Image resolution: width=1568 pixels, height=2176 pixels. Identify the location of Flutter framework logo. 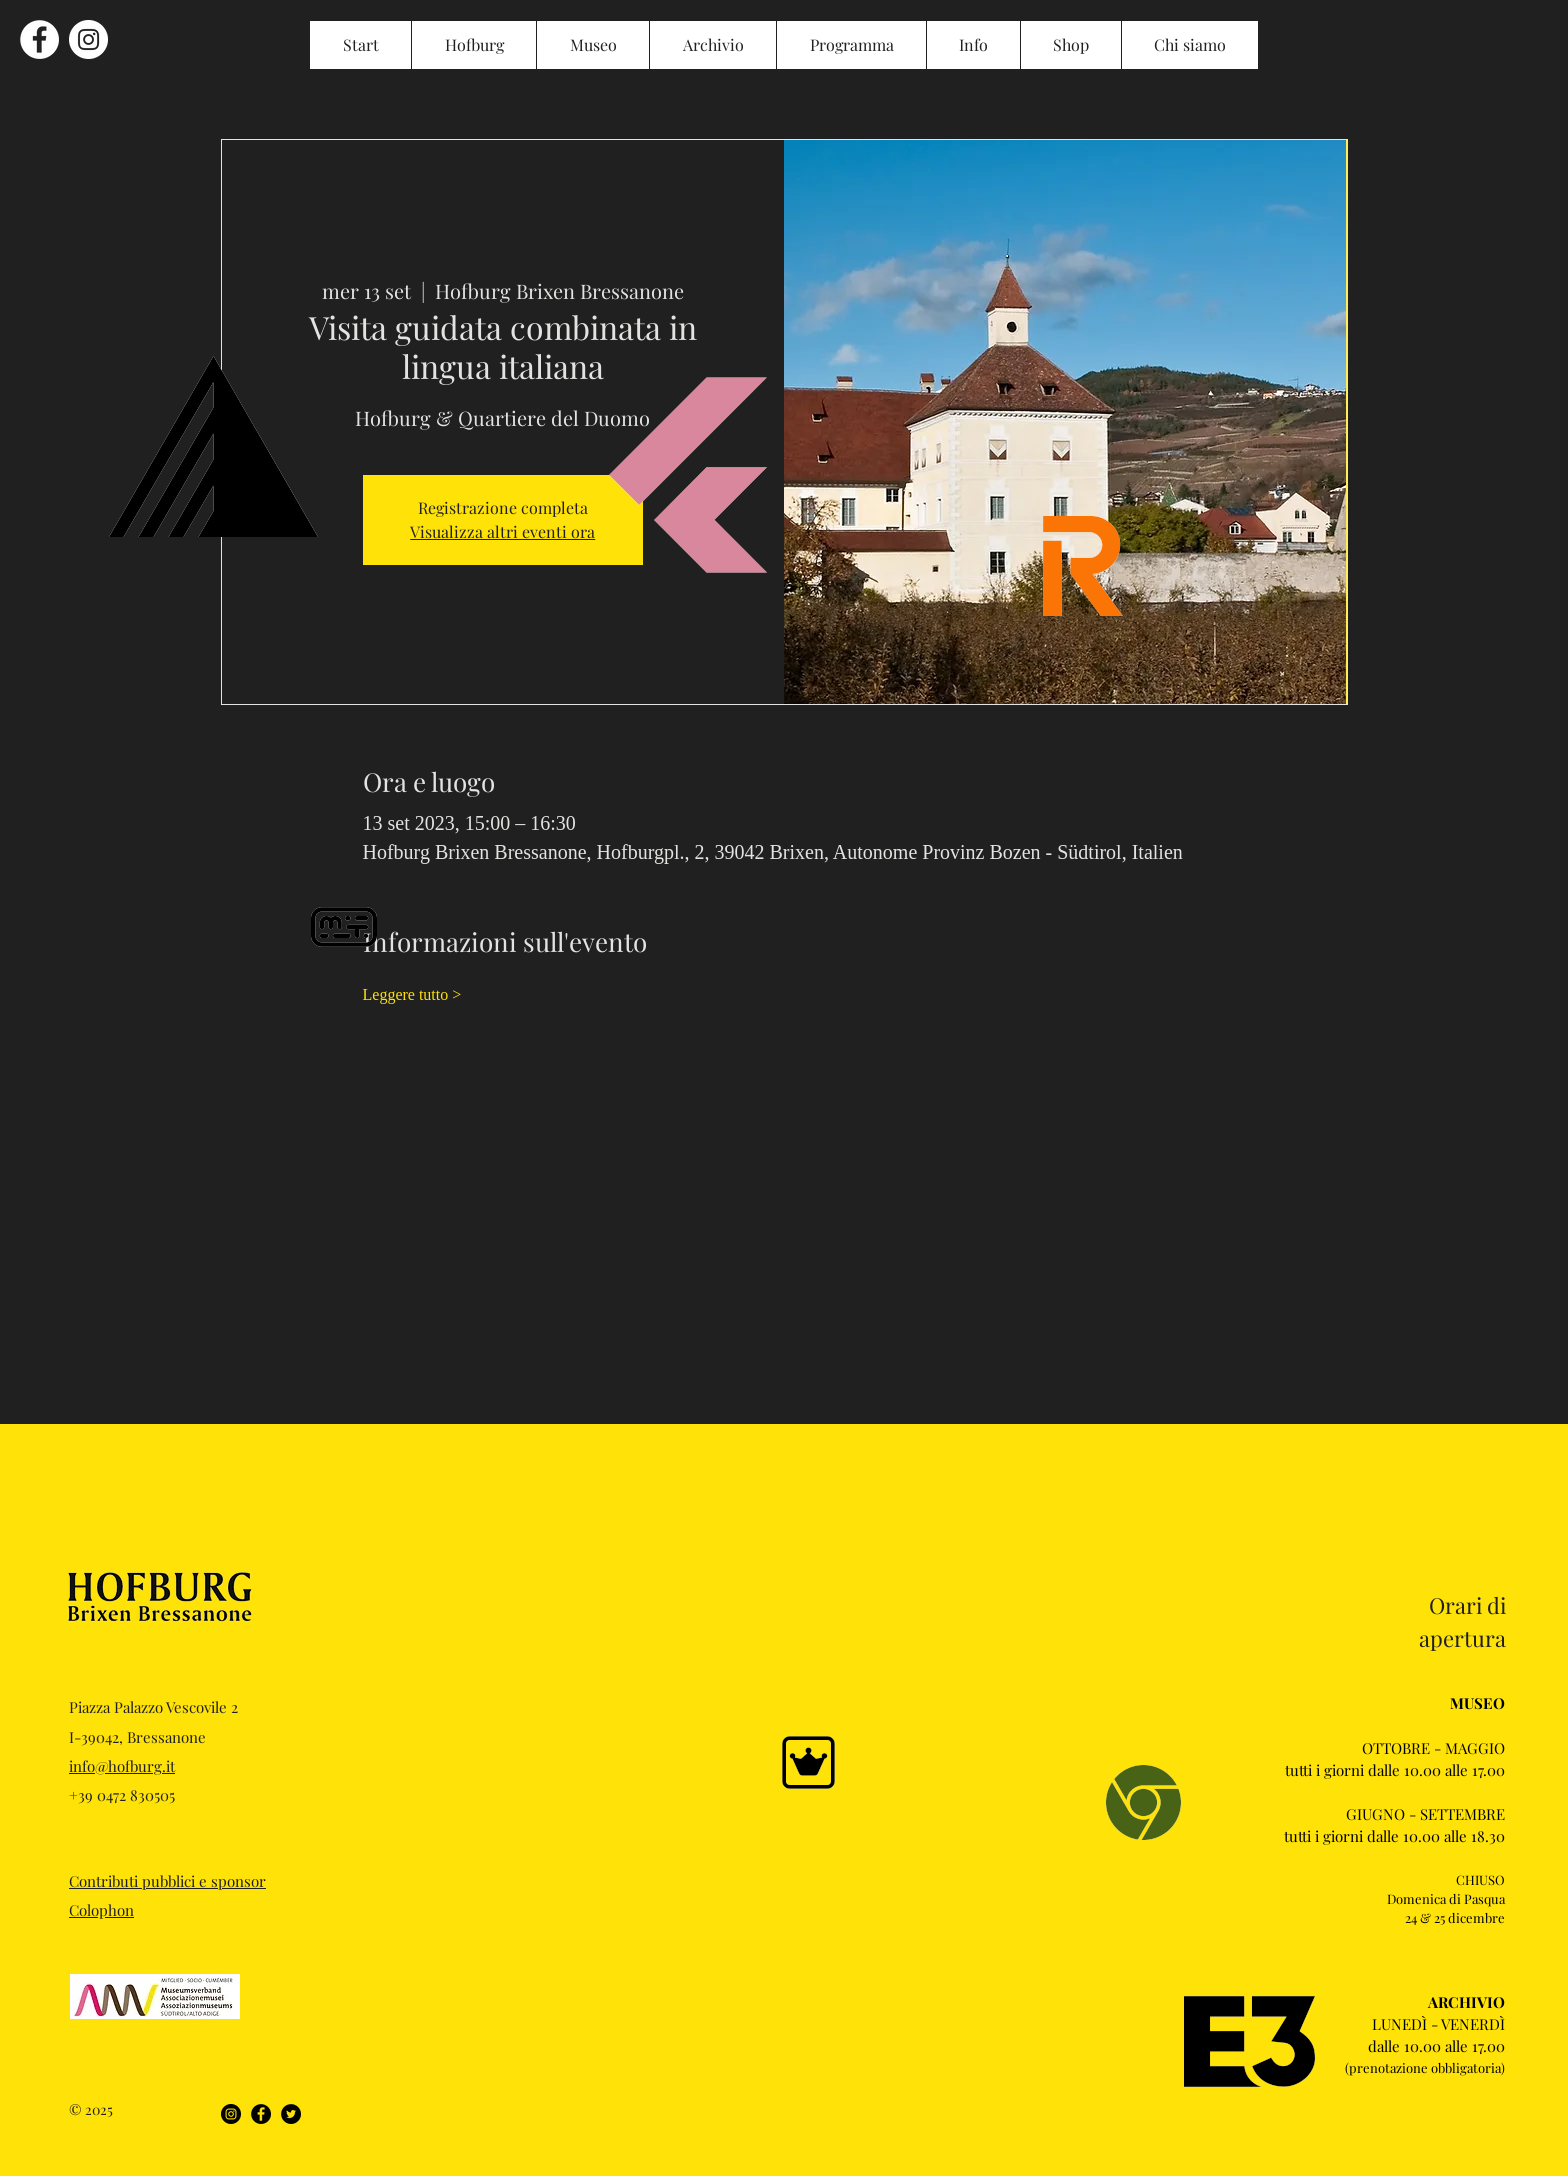
(692, 475).